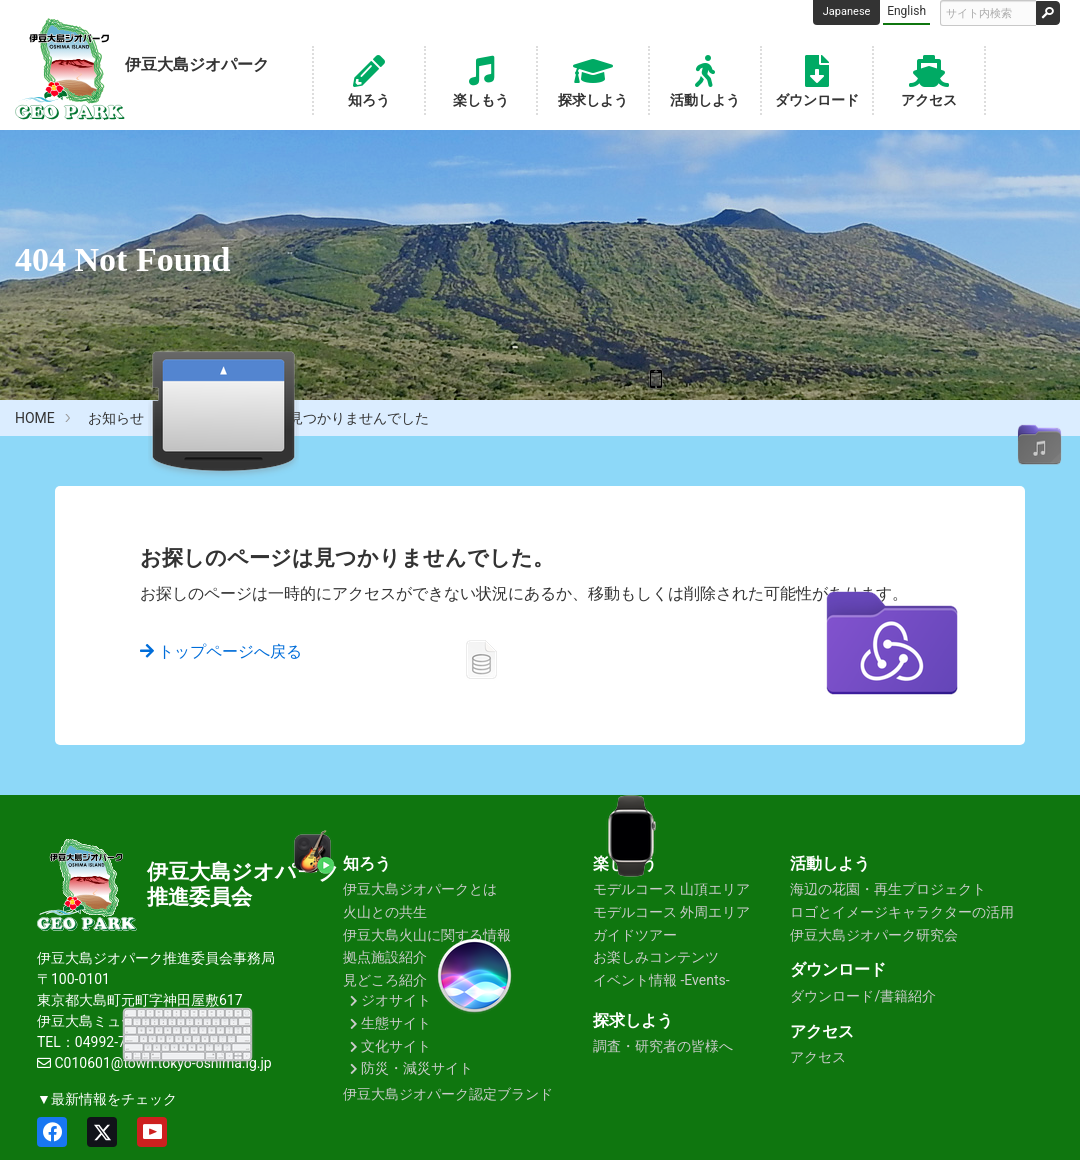 The height and width of the screenshot is (1160, 1080). I want to click on open Siri settings and preferences, so click(474, 975).